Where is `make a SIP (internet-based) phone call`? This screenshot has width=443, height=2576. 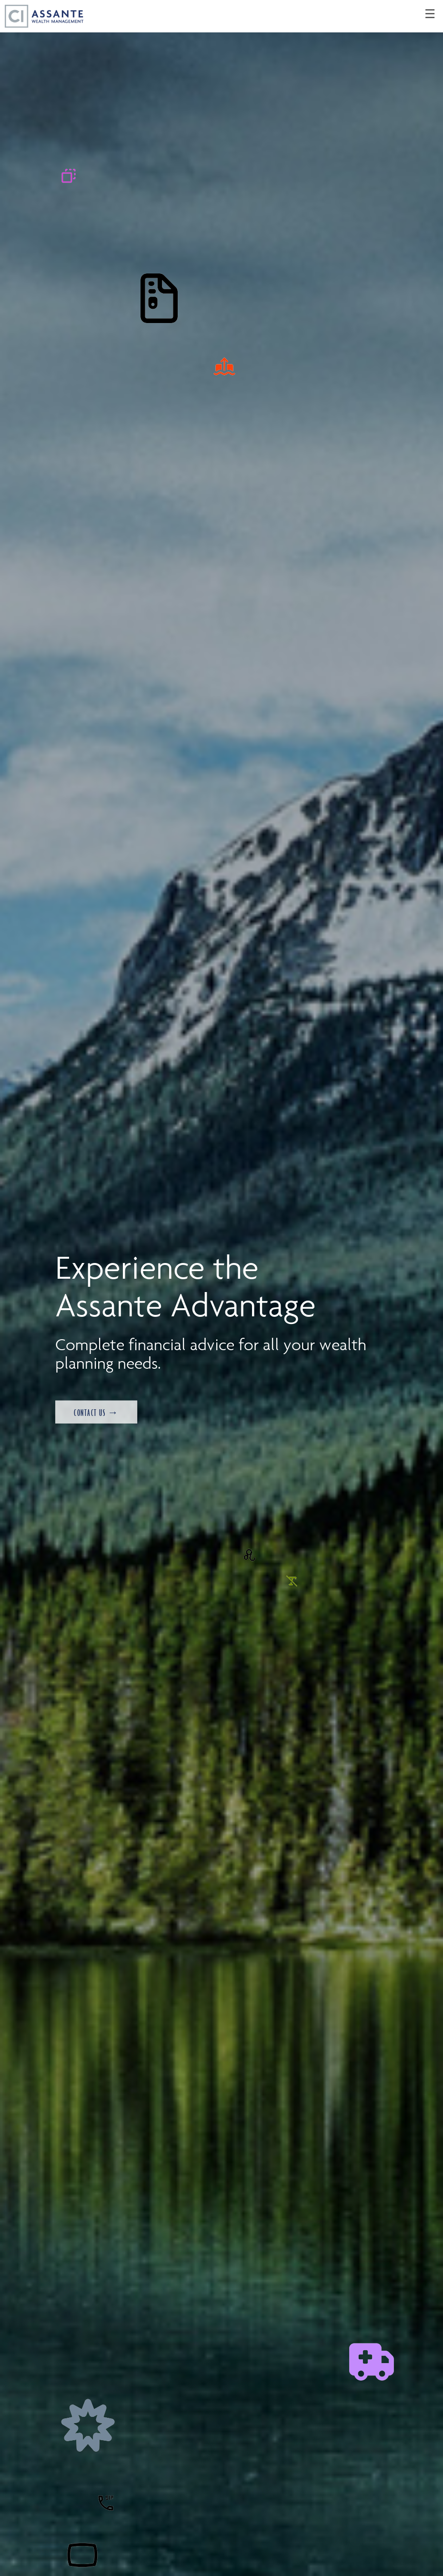 make a SIP (internet-based) phone call is located at coordinates (106, 2503).